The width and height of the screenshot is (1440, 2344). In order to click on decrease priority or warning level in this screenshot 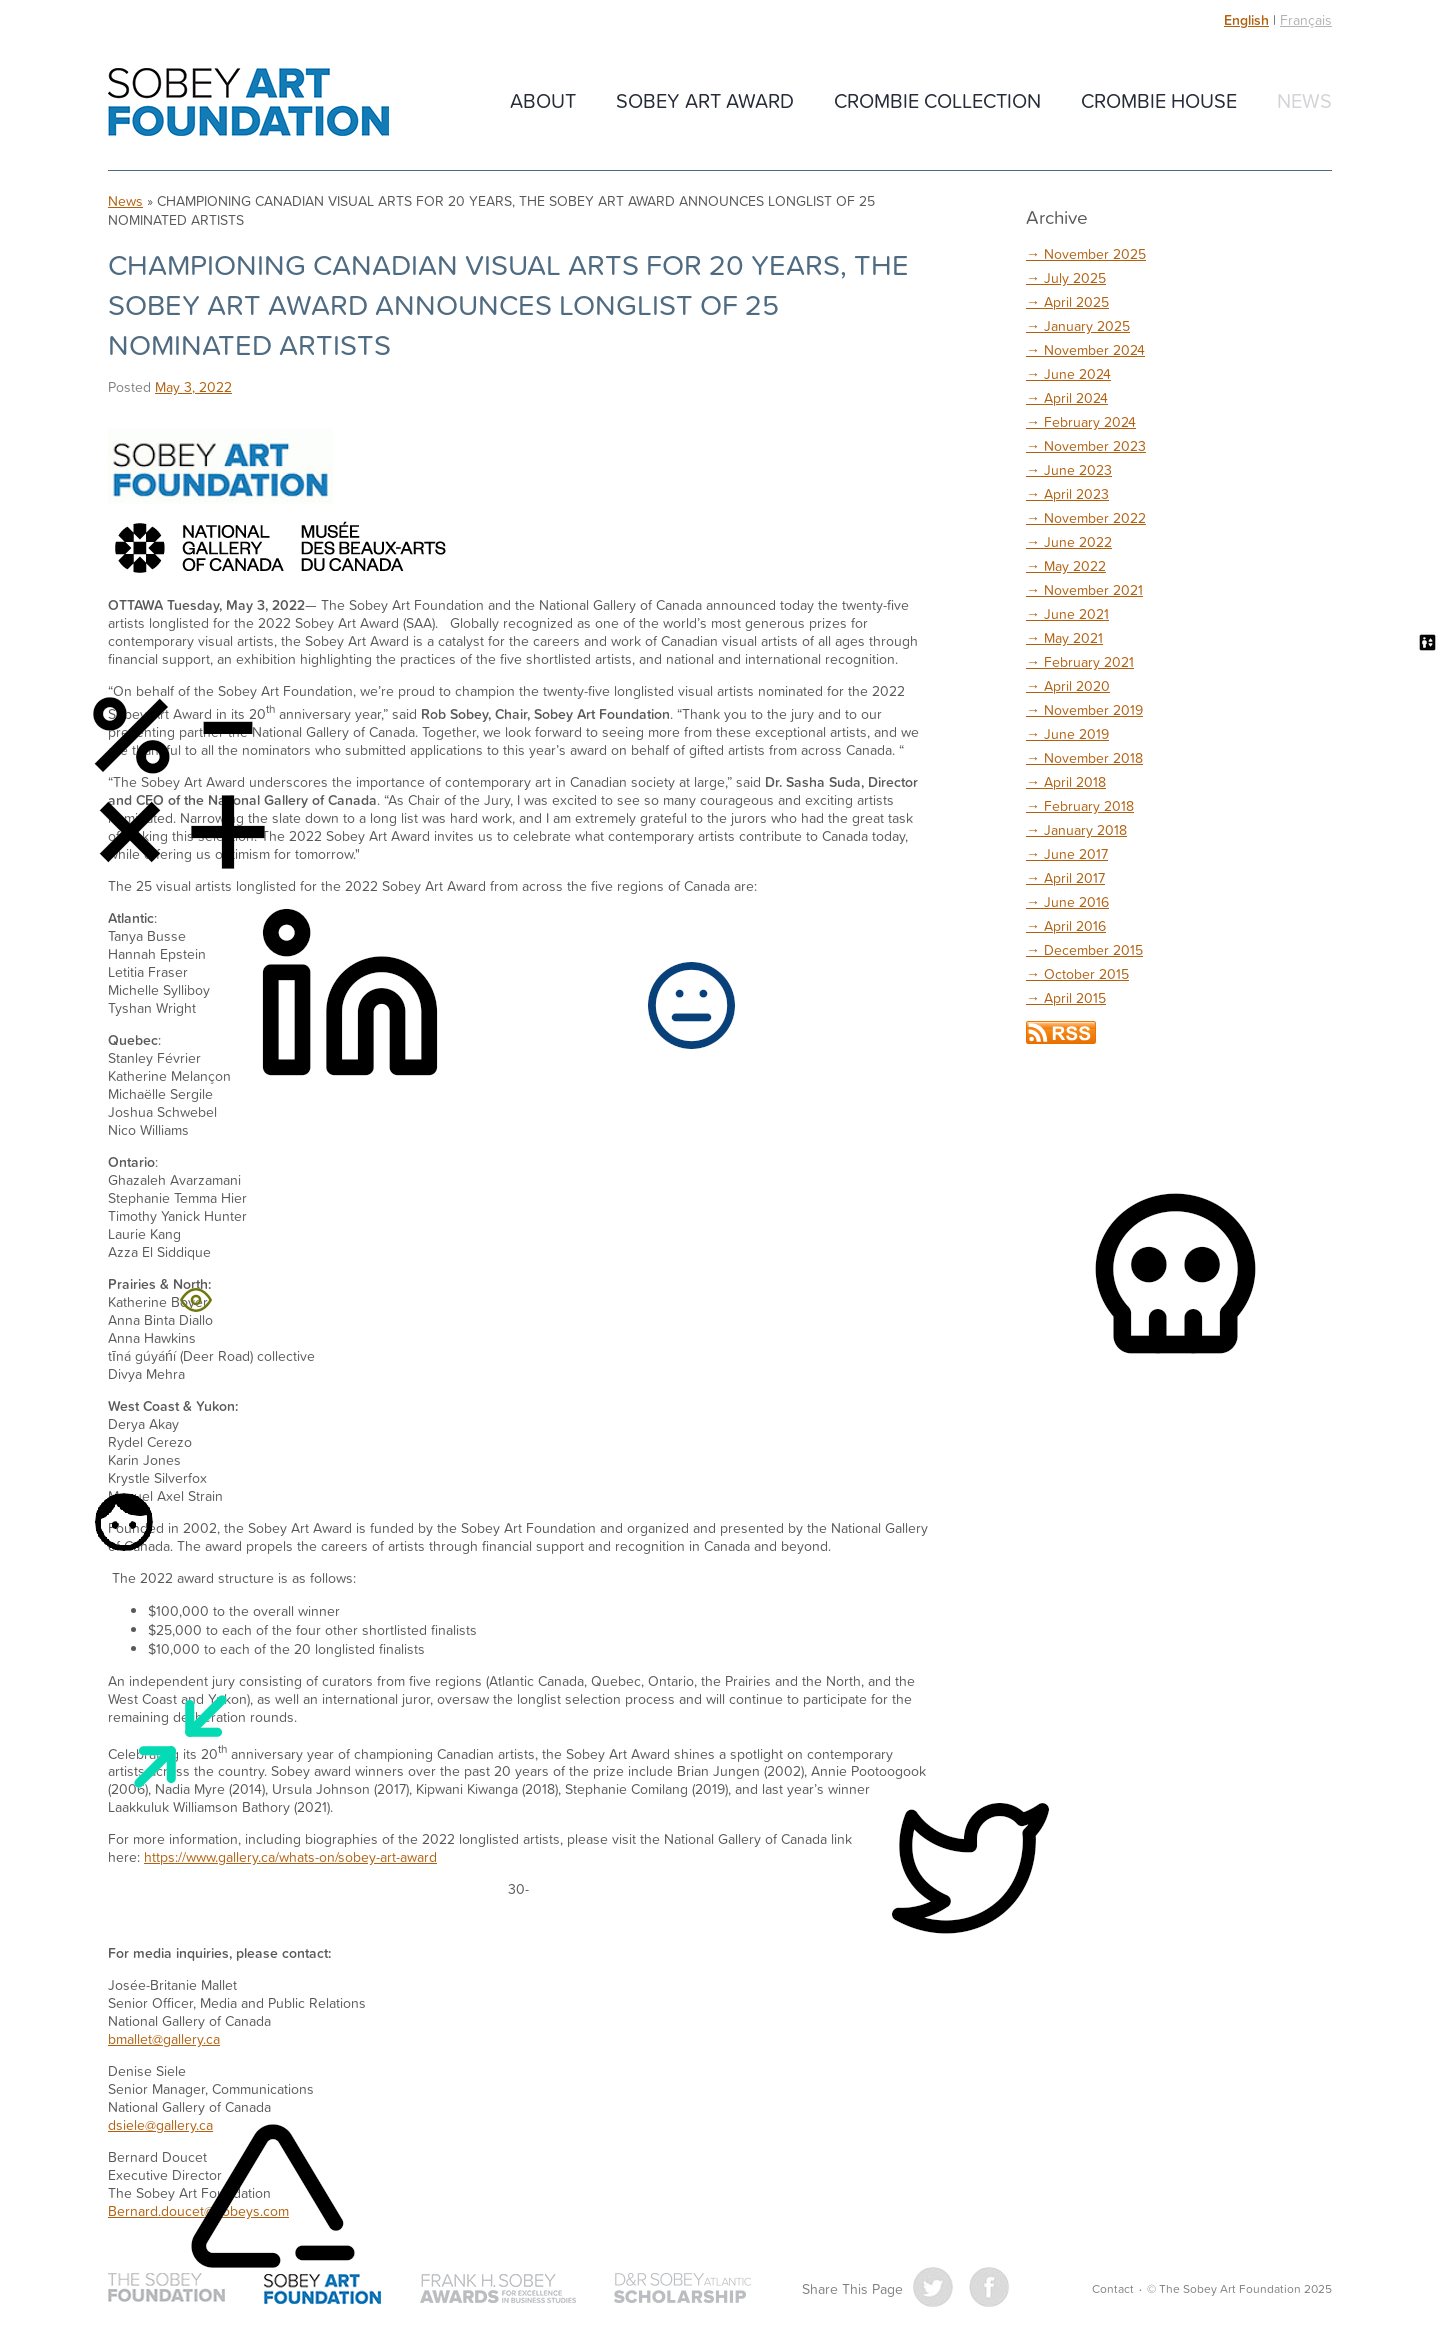, I will do `click(273, 2201)`.